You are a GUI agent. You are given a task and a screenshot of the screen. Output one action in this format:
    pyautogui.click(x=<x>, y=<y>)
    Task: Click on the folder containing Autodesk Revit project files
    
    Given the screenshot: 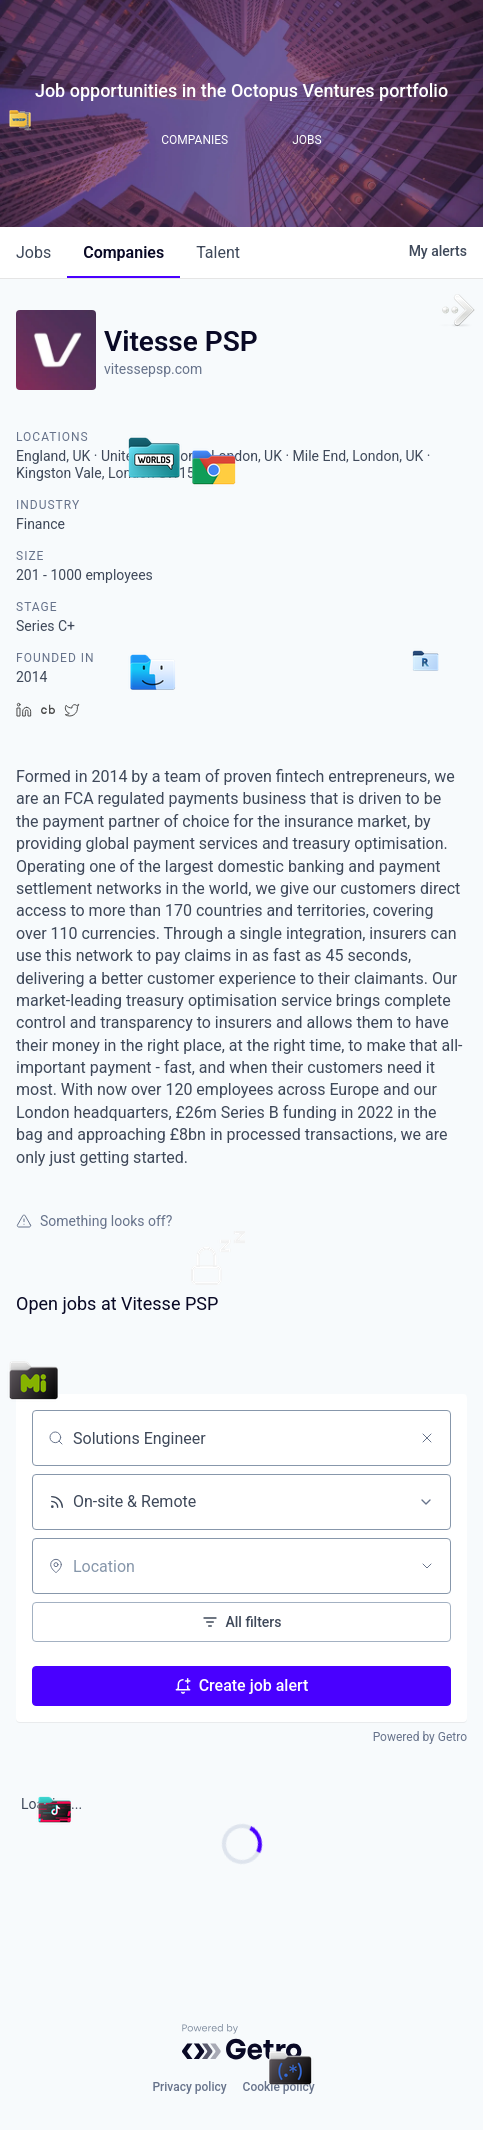 What is the action you would take?
    pyautogui.click(x=425, y=661)
    